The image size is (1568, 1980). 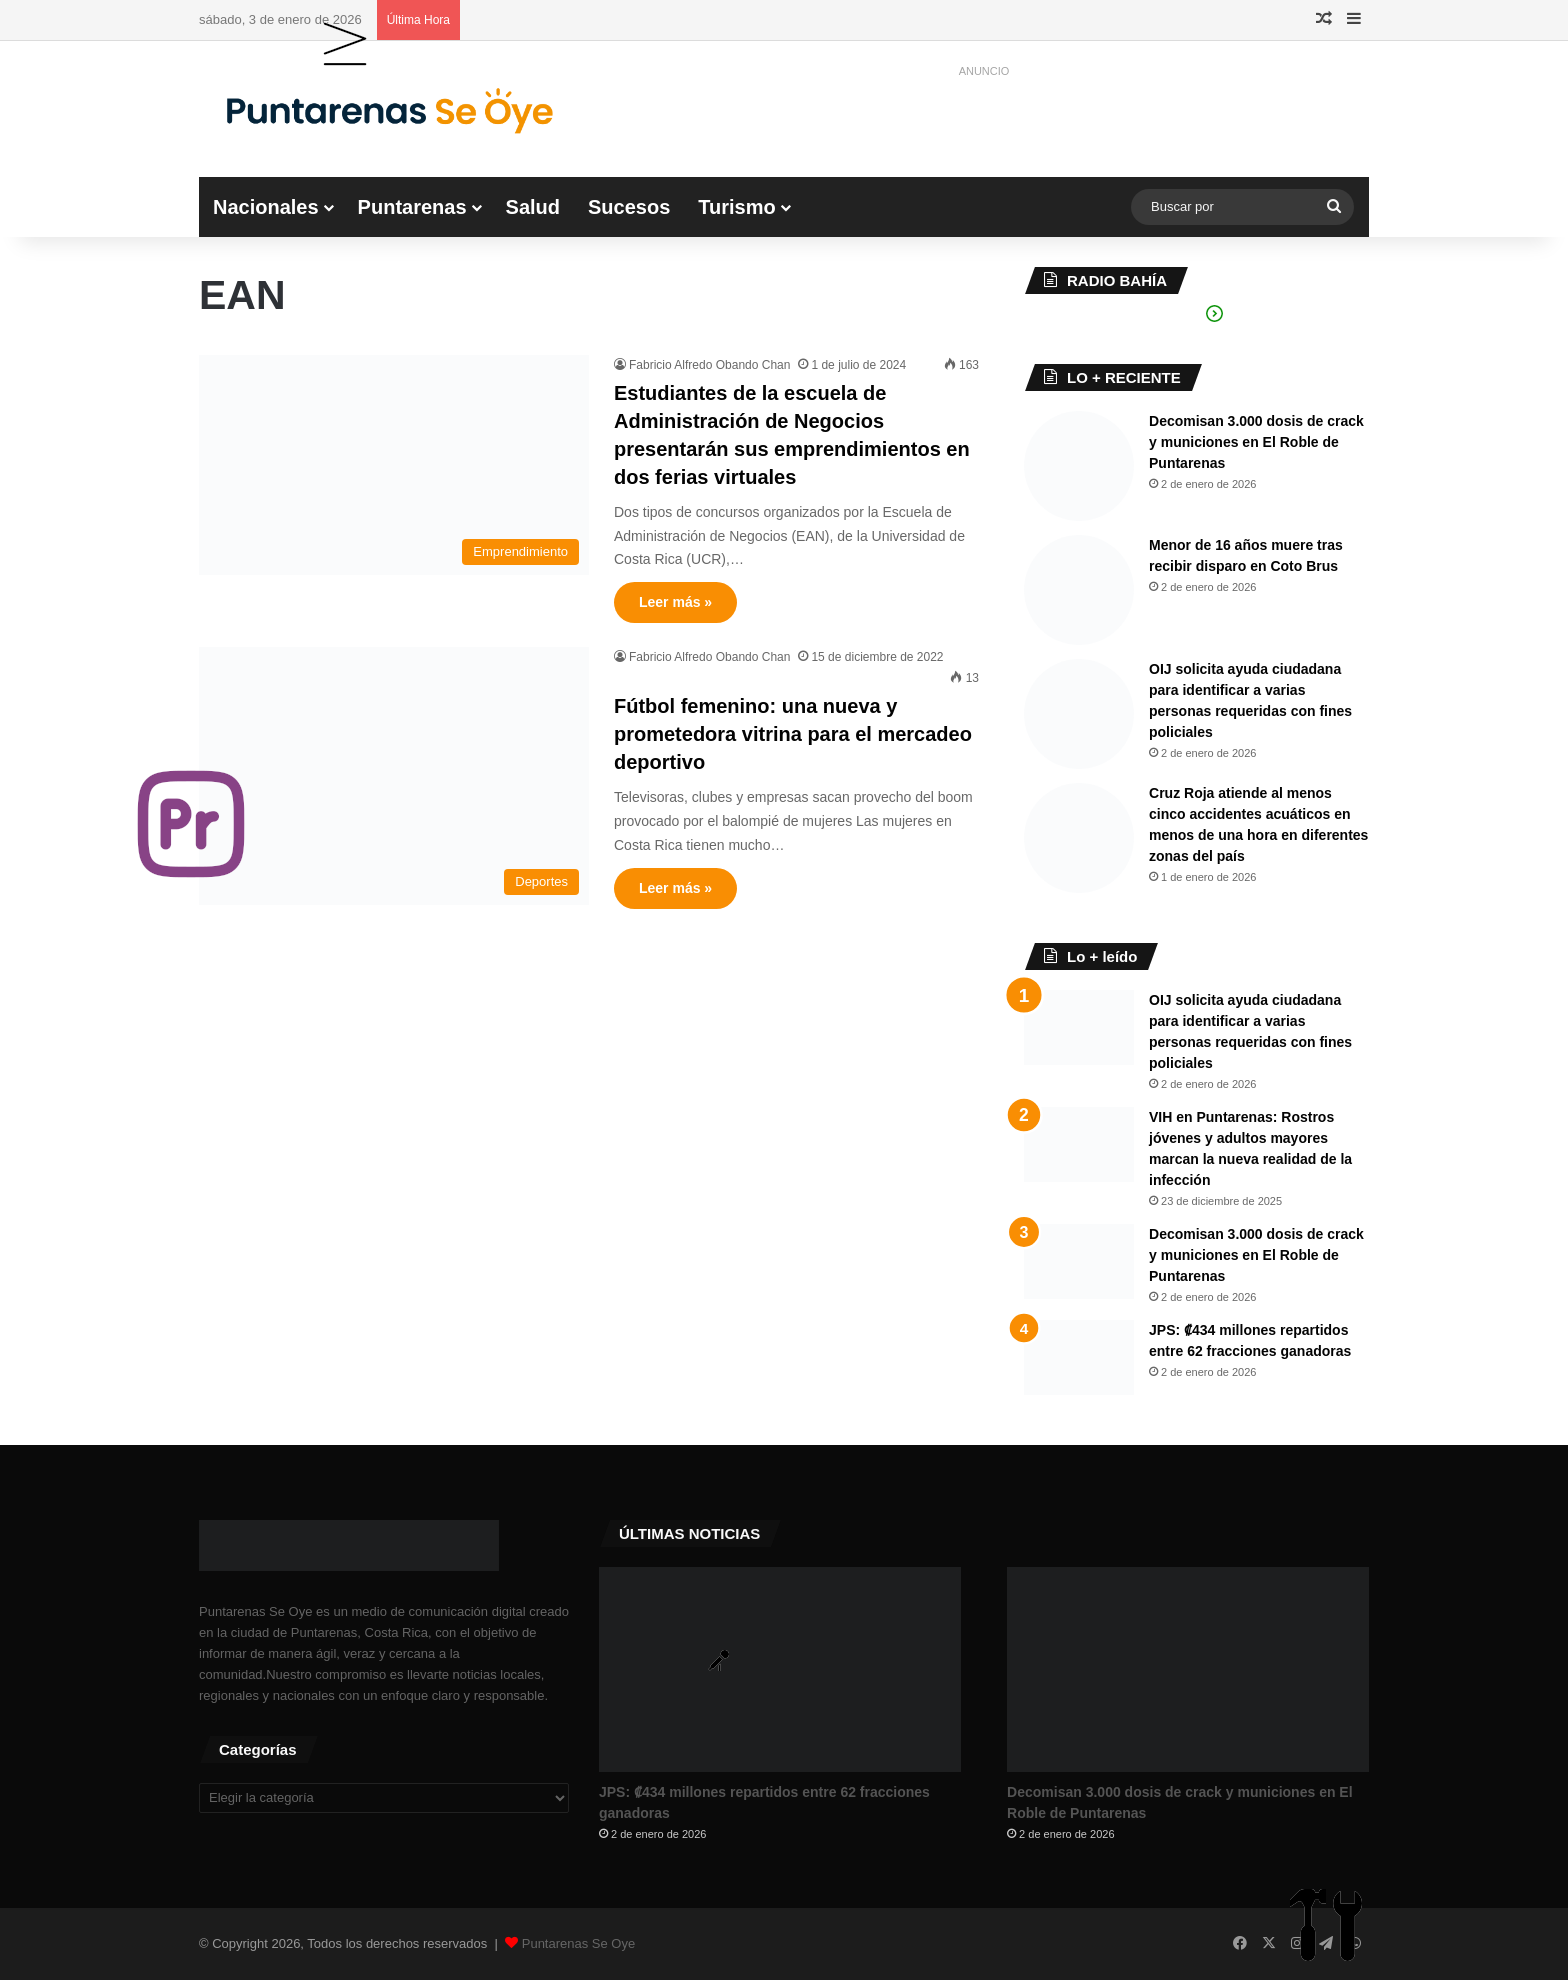 I want to click on greater than or equal to mathematical operator, so click(x=344, y=45).